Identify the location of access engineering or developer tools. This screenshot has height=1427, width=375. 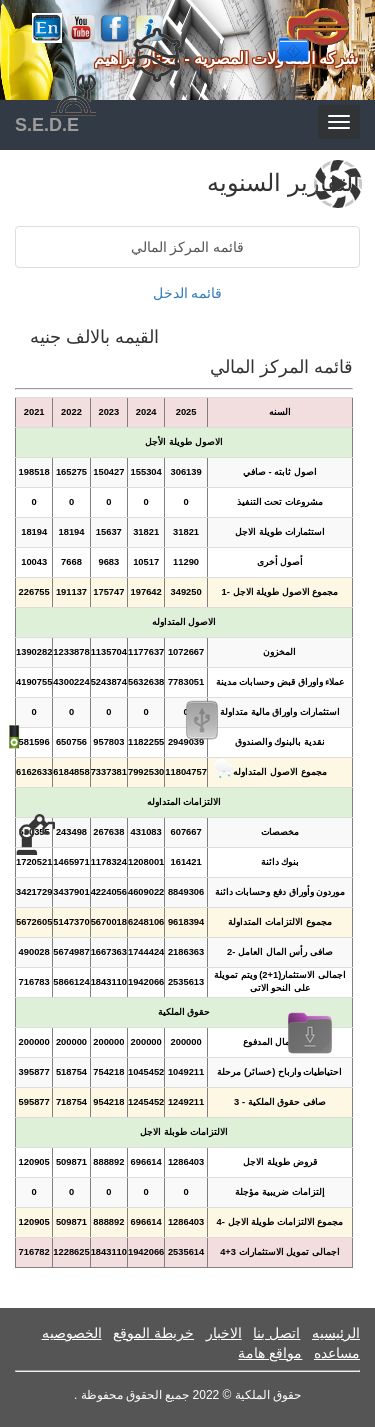
(73, 95).